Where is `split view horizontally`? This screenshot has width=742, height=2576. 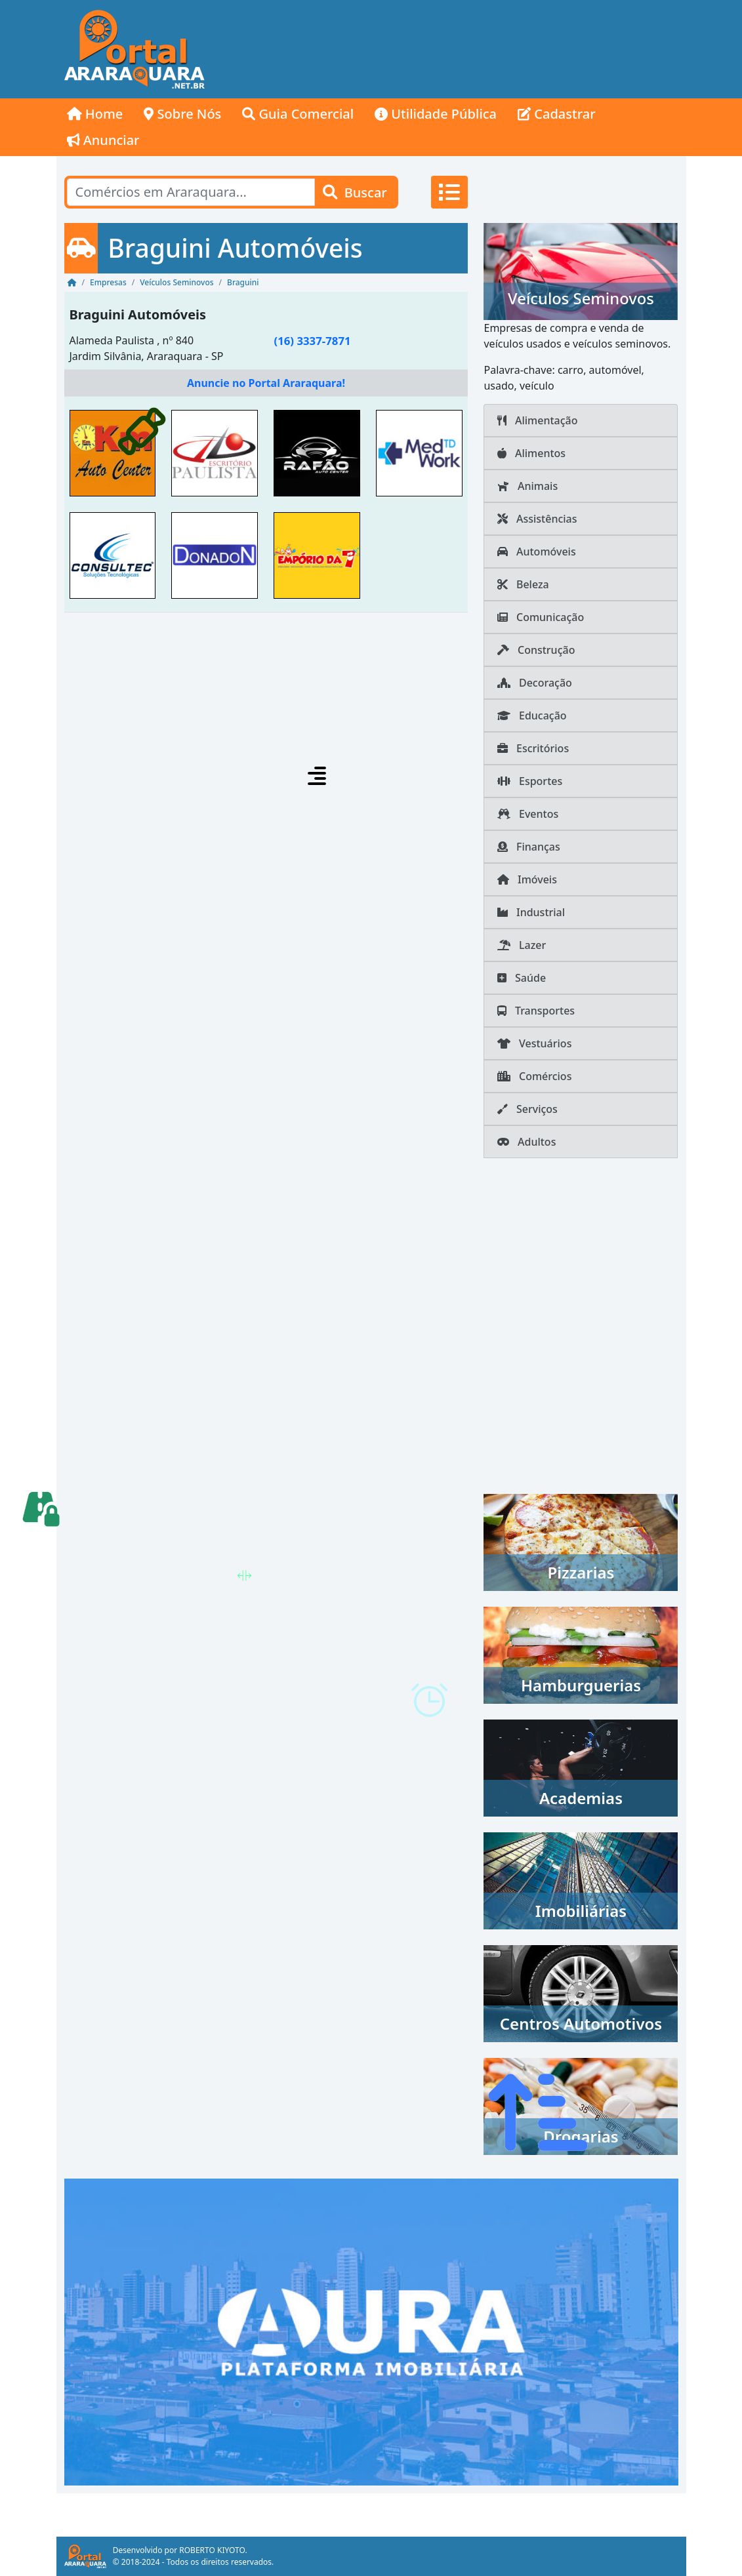 split view horizontally is located at coordinates (244, 1575).